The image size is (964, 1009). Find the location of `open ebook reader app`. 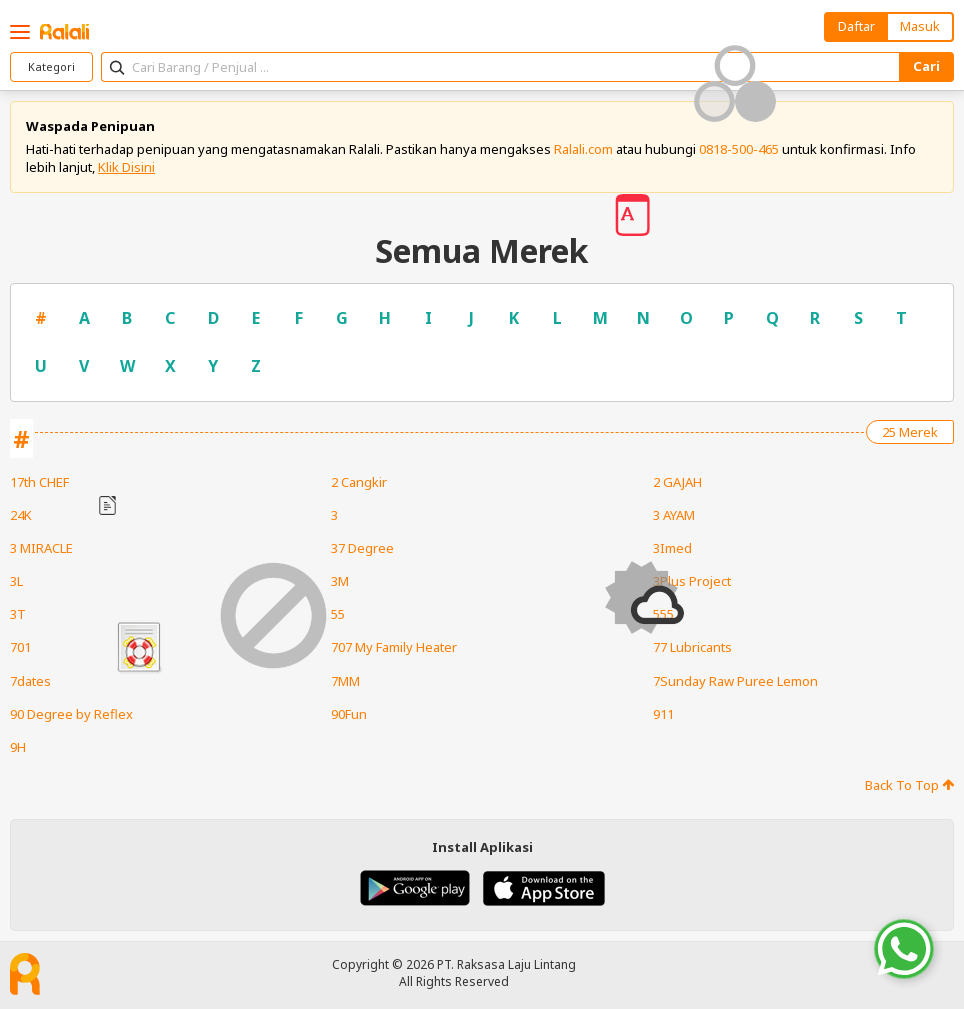

open ebook reader app is located at coordinates (634, 215).